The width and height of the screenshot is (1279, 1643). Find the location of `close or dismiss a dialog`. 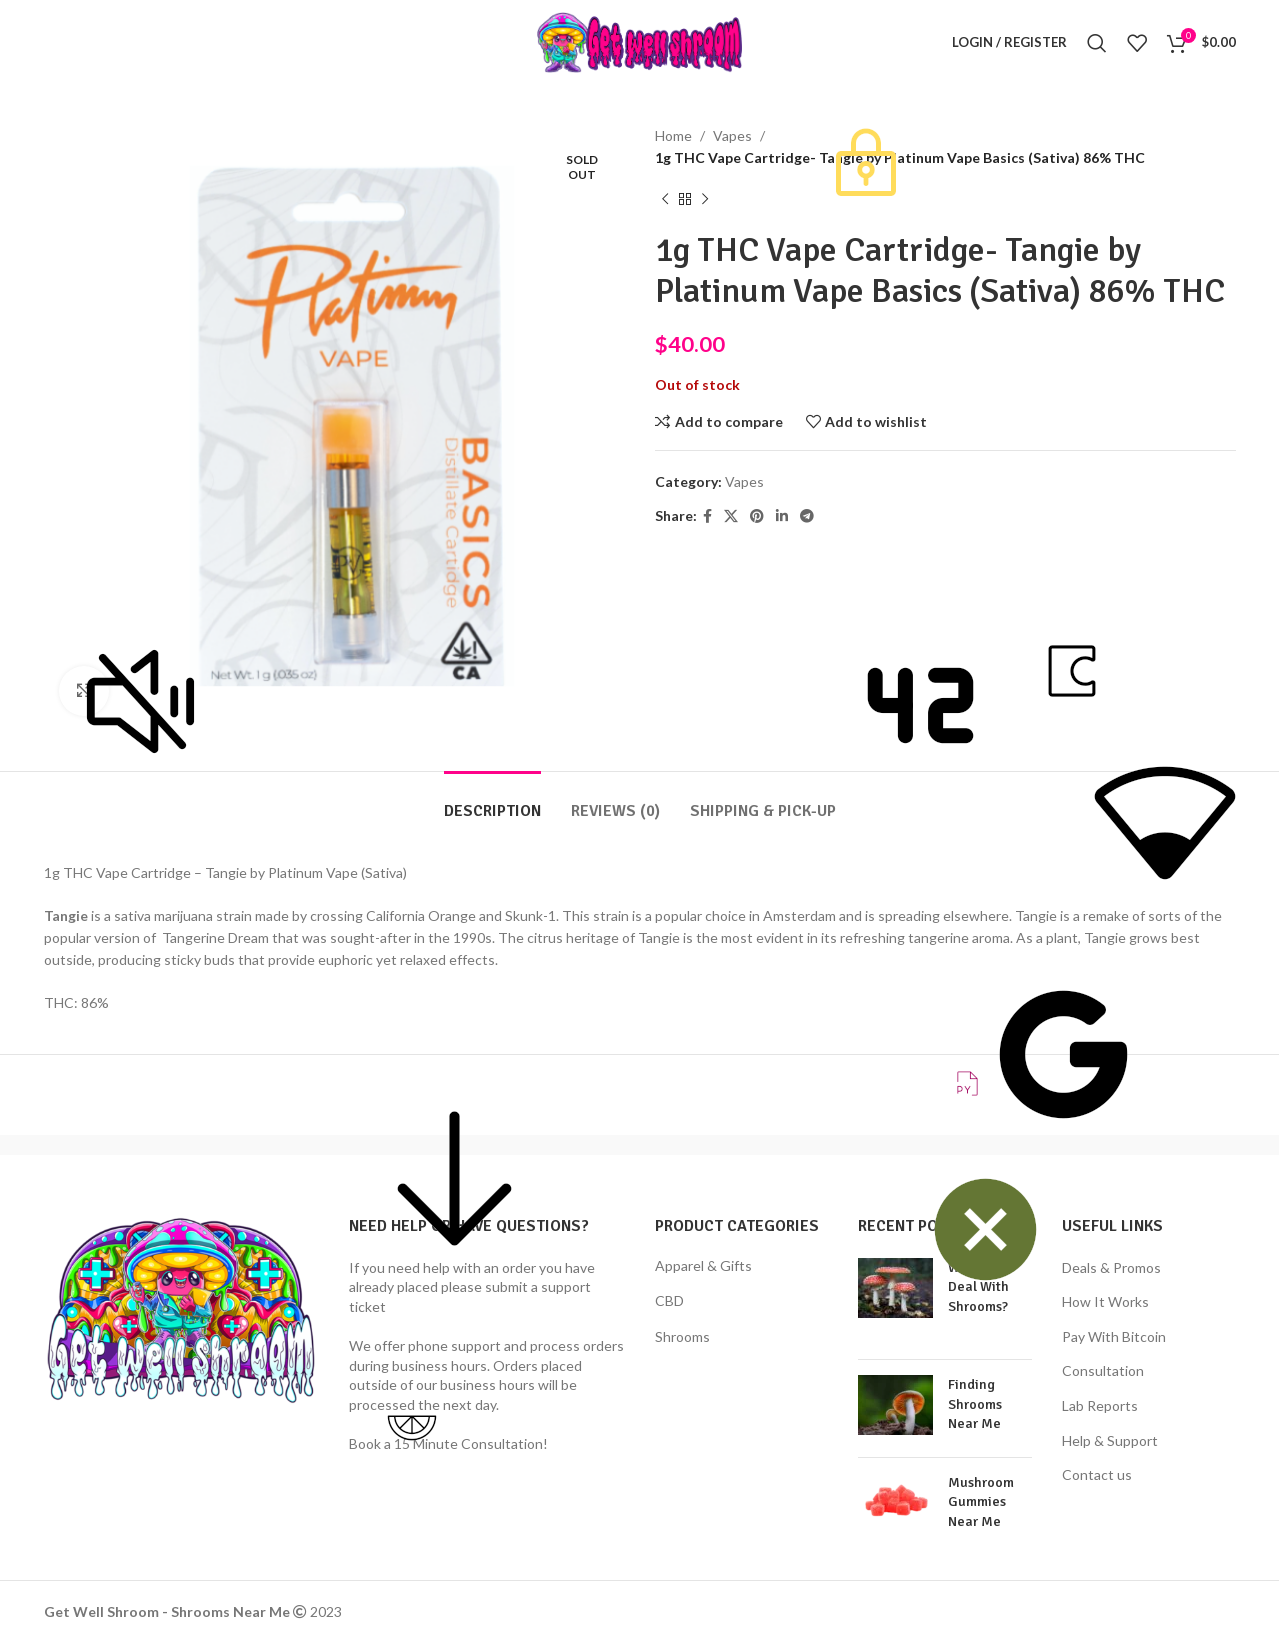

close or dismiss a dialog is located at coordinates (985, 1229).